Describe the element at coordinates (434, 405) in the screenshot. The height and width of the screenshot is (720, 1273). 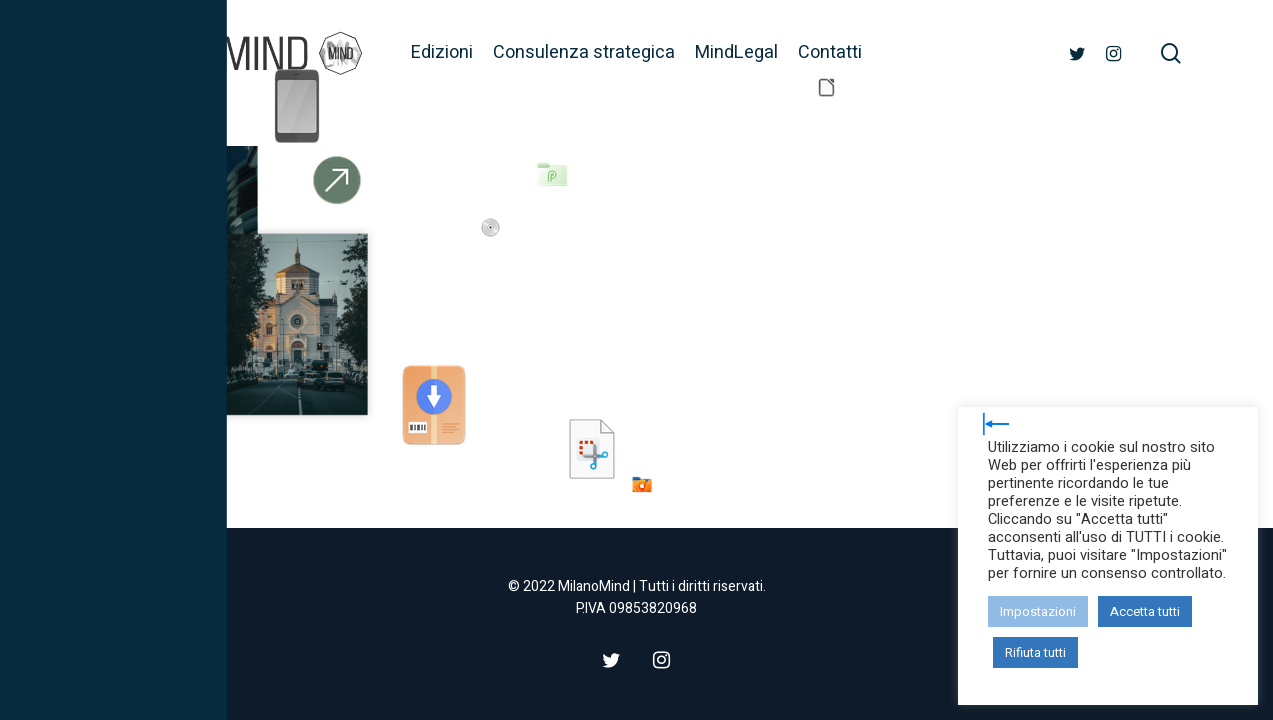
I see `downloading a software package or update` at that location.